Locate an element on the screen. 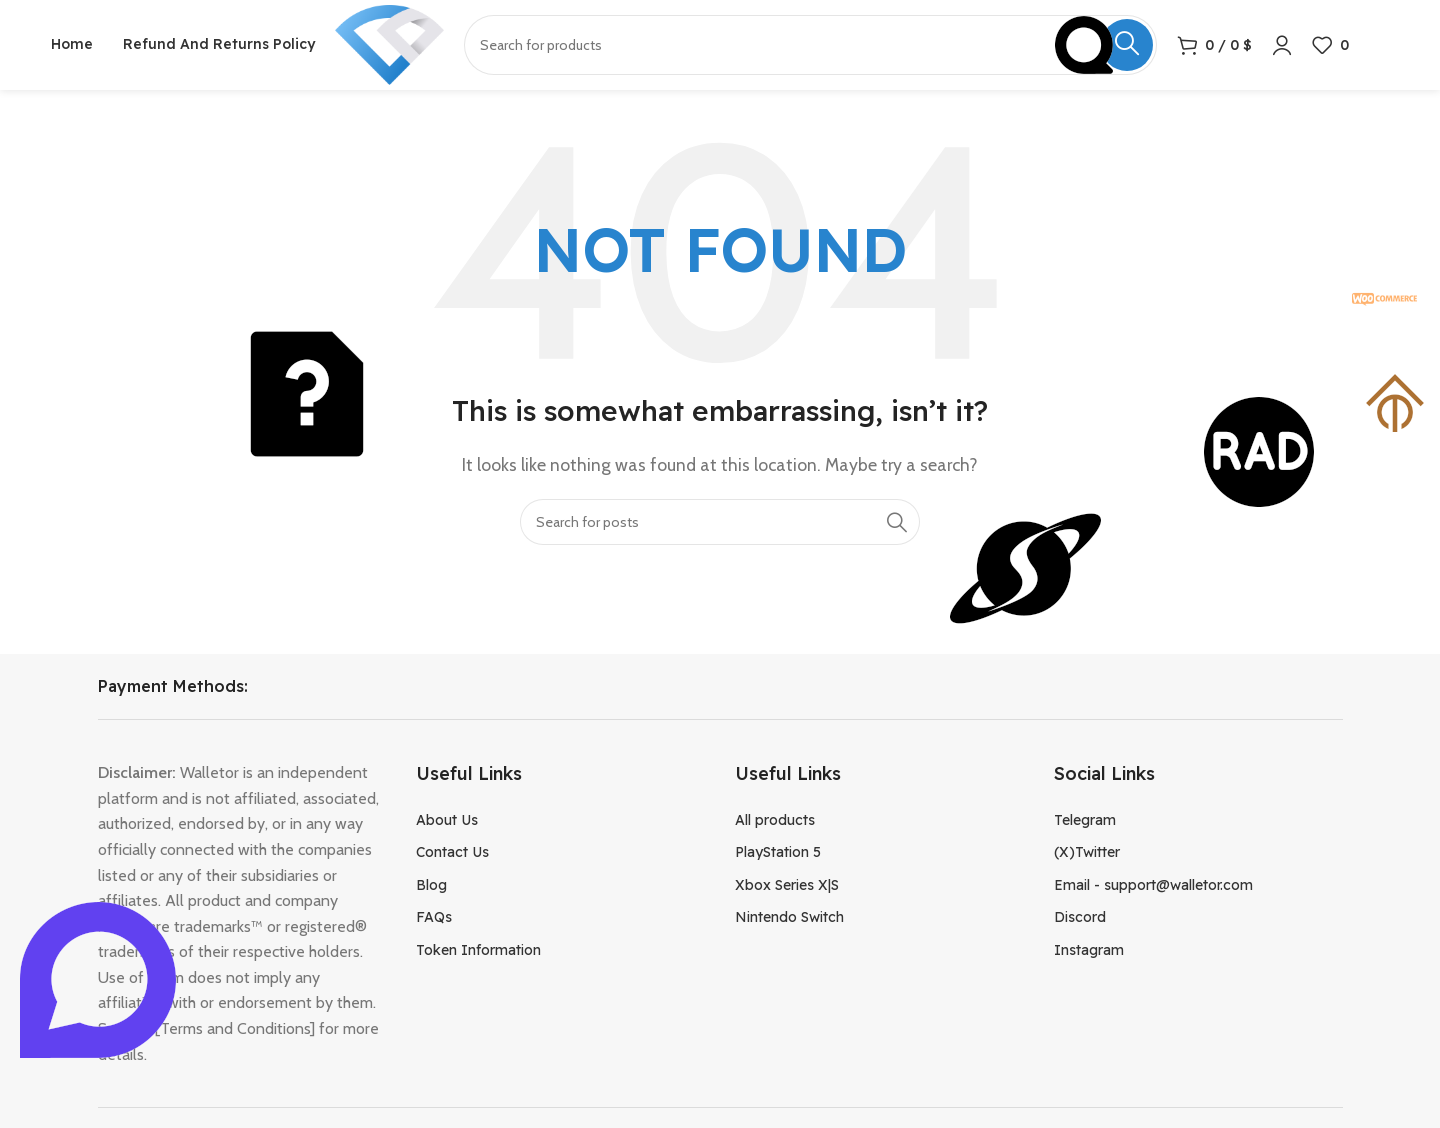 The width and height of the screenshot is (1440, 1128). open the Quora app is located at coordinates (1084, 45).